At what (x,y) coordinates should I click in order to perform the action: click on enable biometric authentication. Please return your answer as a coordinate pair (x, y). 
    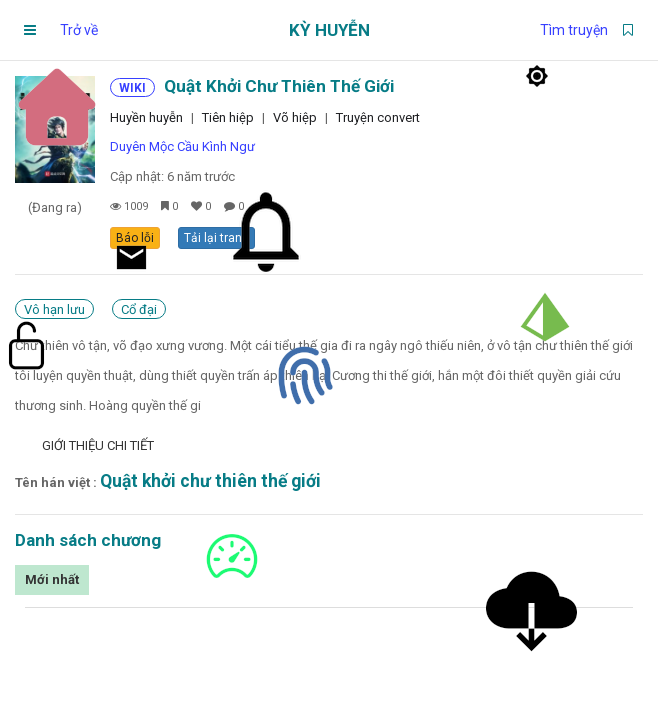
    Looking at the image, I should click on (304, 375).